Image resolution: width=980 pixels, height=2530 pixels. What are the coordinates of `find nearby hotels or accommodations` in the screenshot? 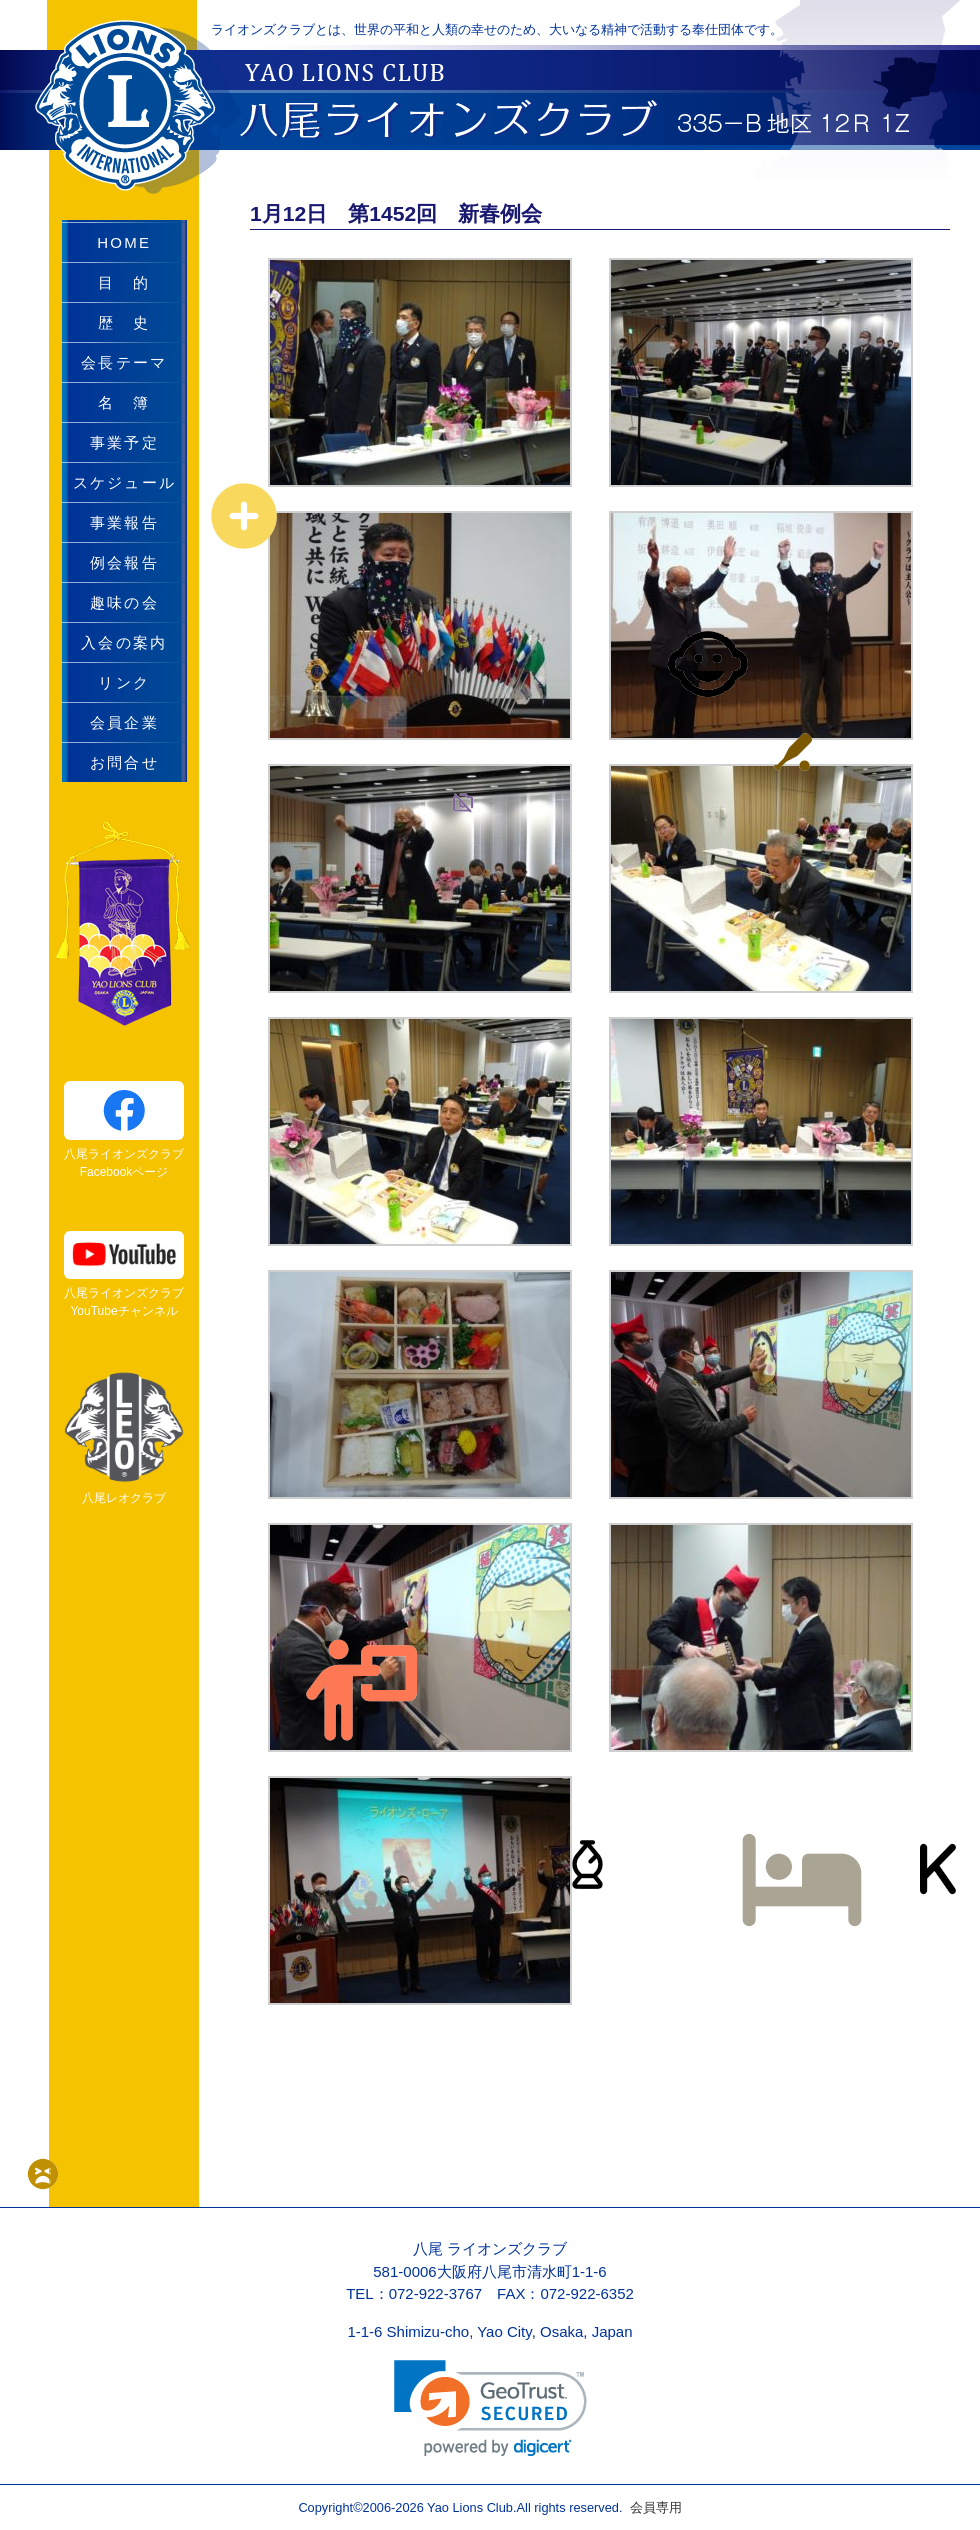 It's located at (802, 1880).